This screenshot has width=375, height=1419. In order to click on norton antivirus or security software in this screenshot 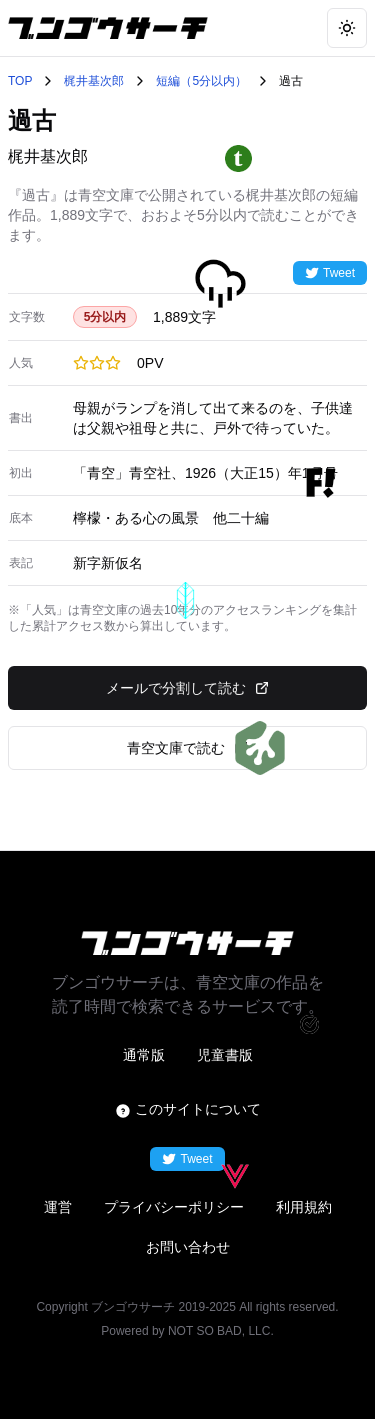, I will do `click(309, 1024)`.